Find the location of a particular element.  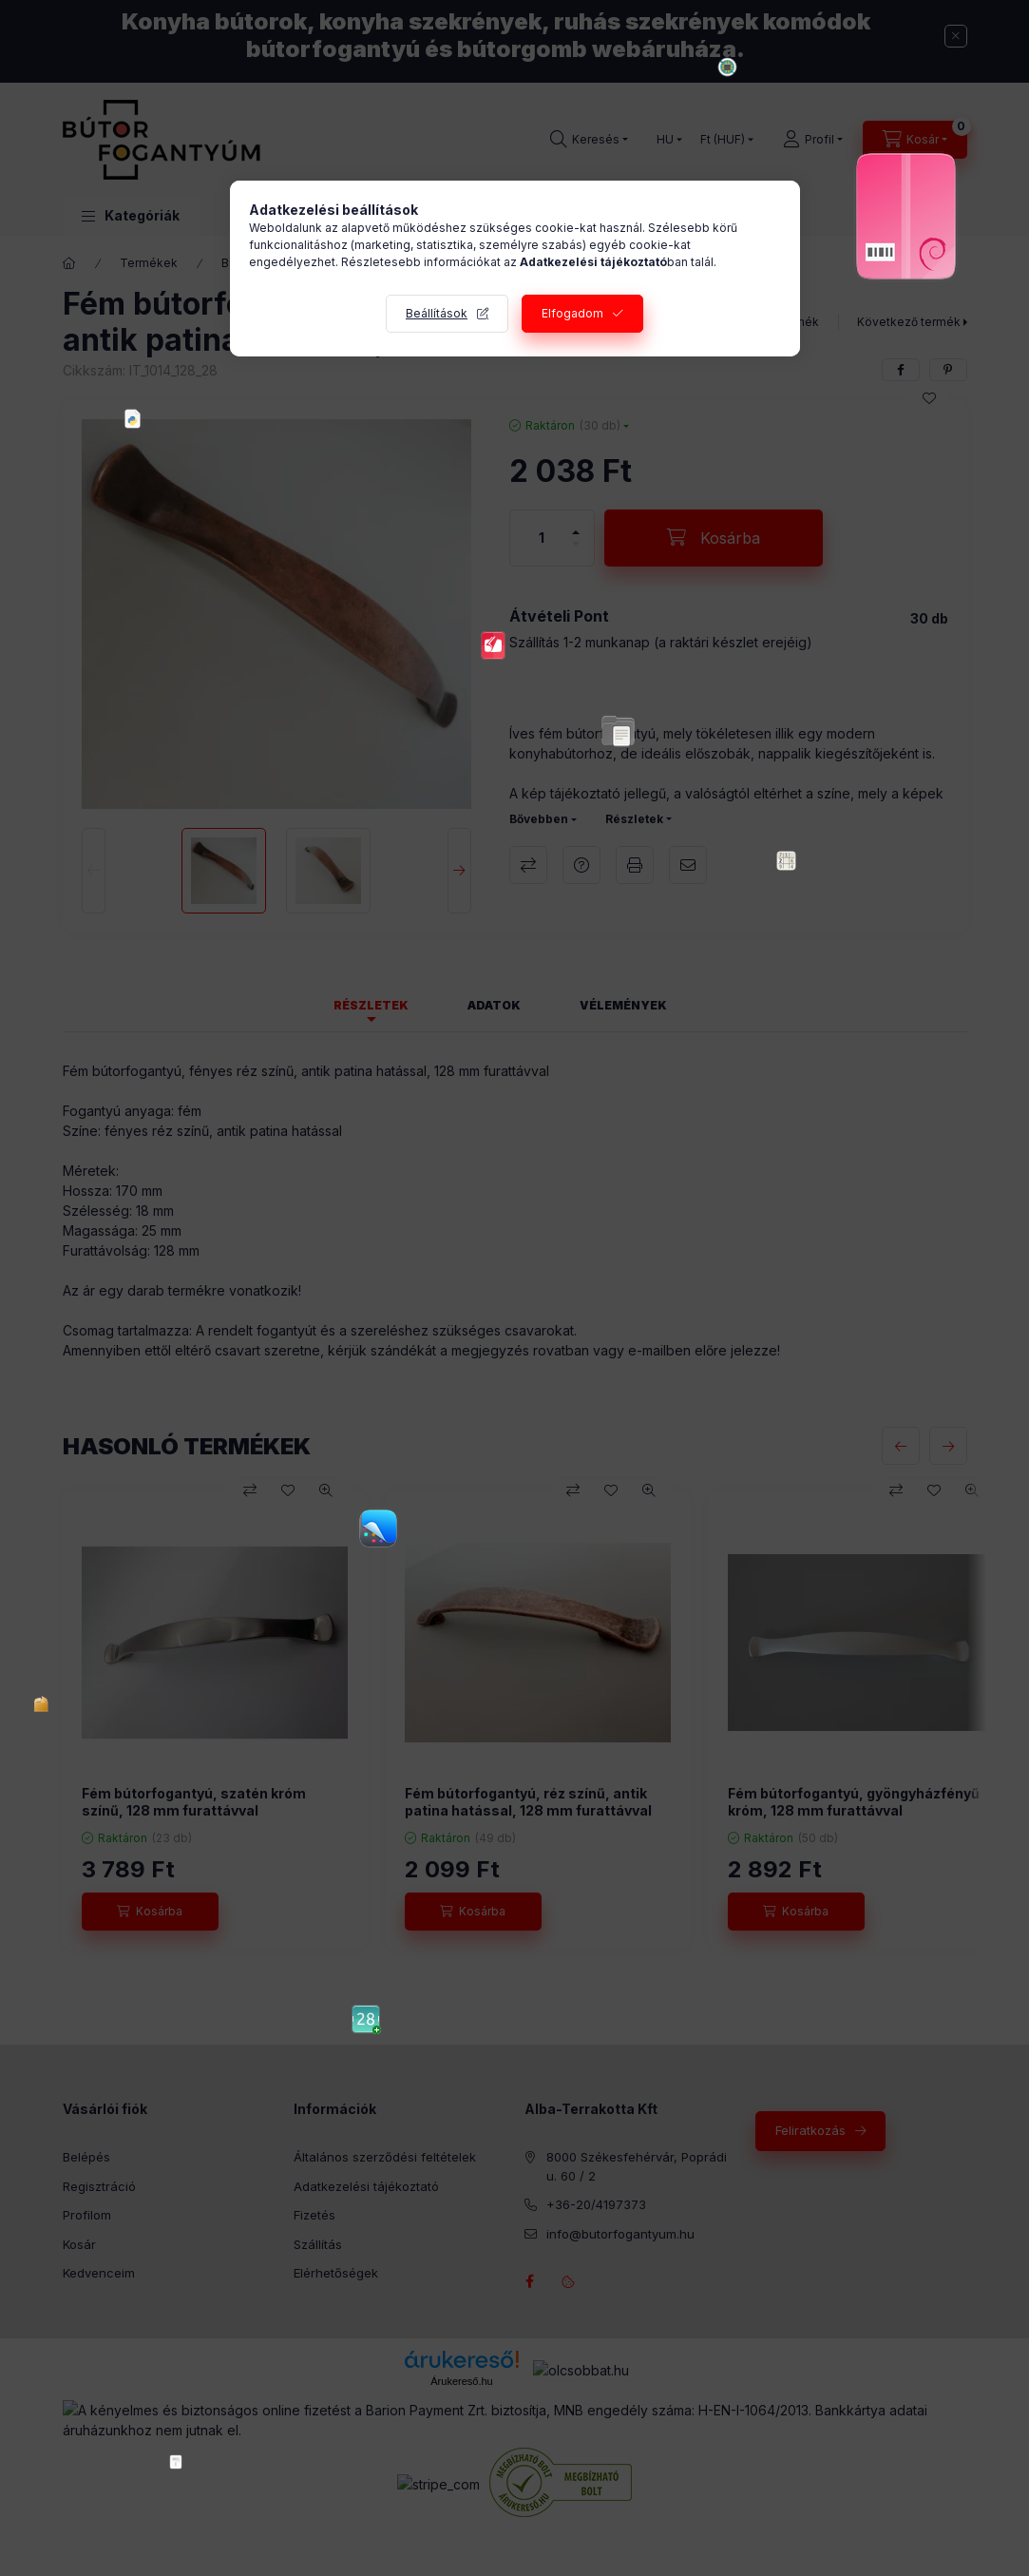

create a new calendar appointment is located at coordinates (366, 2019).